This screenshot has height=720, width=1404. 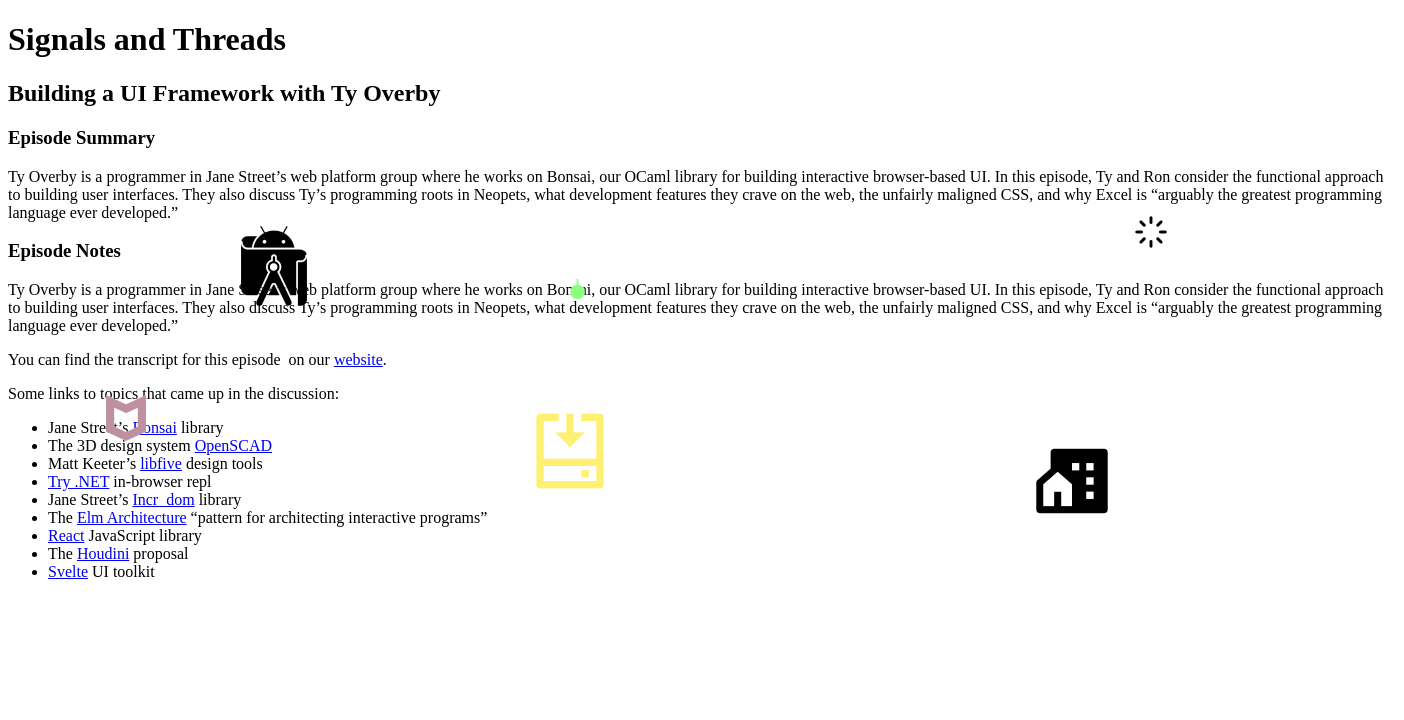 I want to click on install an app or software, so click(x=570, y=451).